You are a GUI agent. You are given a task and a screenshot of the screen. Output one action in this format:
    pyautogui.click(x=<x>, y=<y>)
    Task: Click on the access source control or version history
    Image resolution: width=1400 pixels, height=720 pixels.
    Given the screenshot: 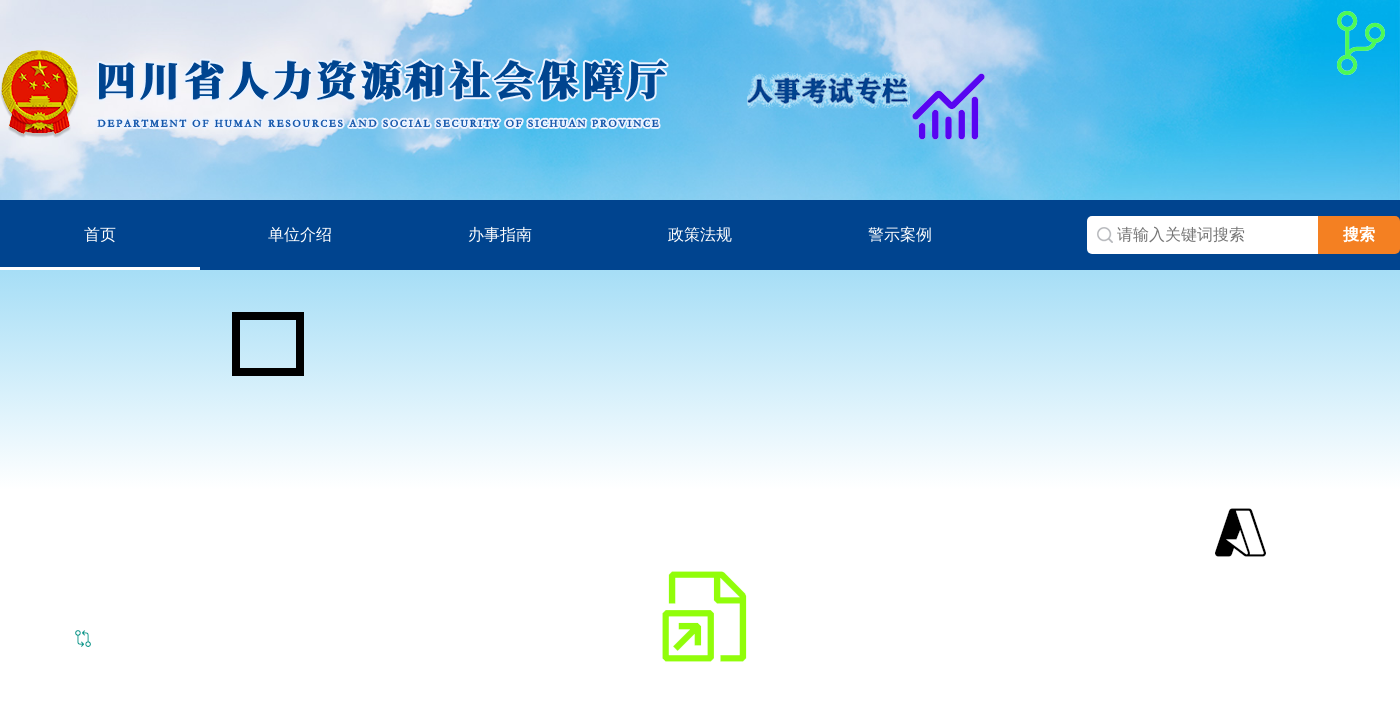 What is the action you would take?
    pyautogui.click(x=1361, y=43)
    